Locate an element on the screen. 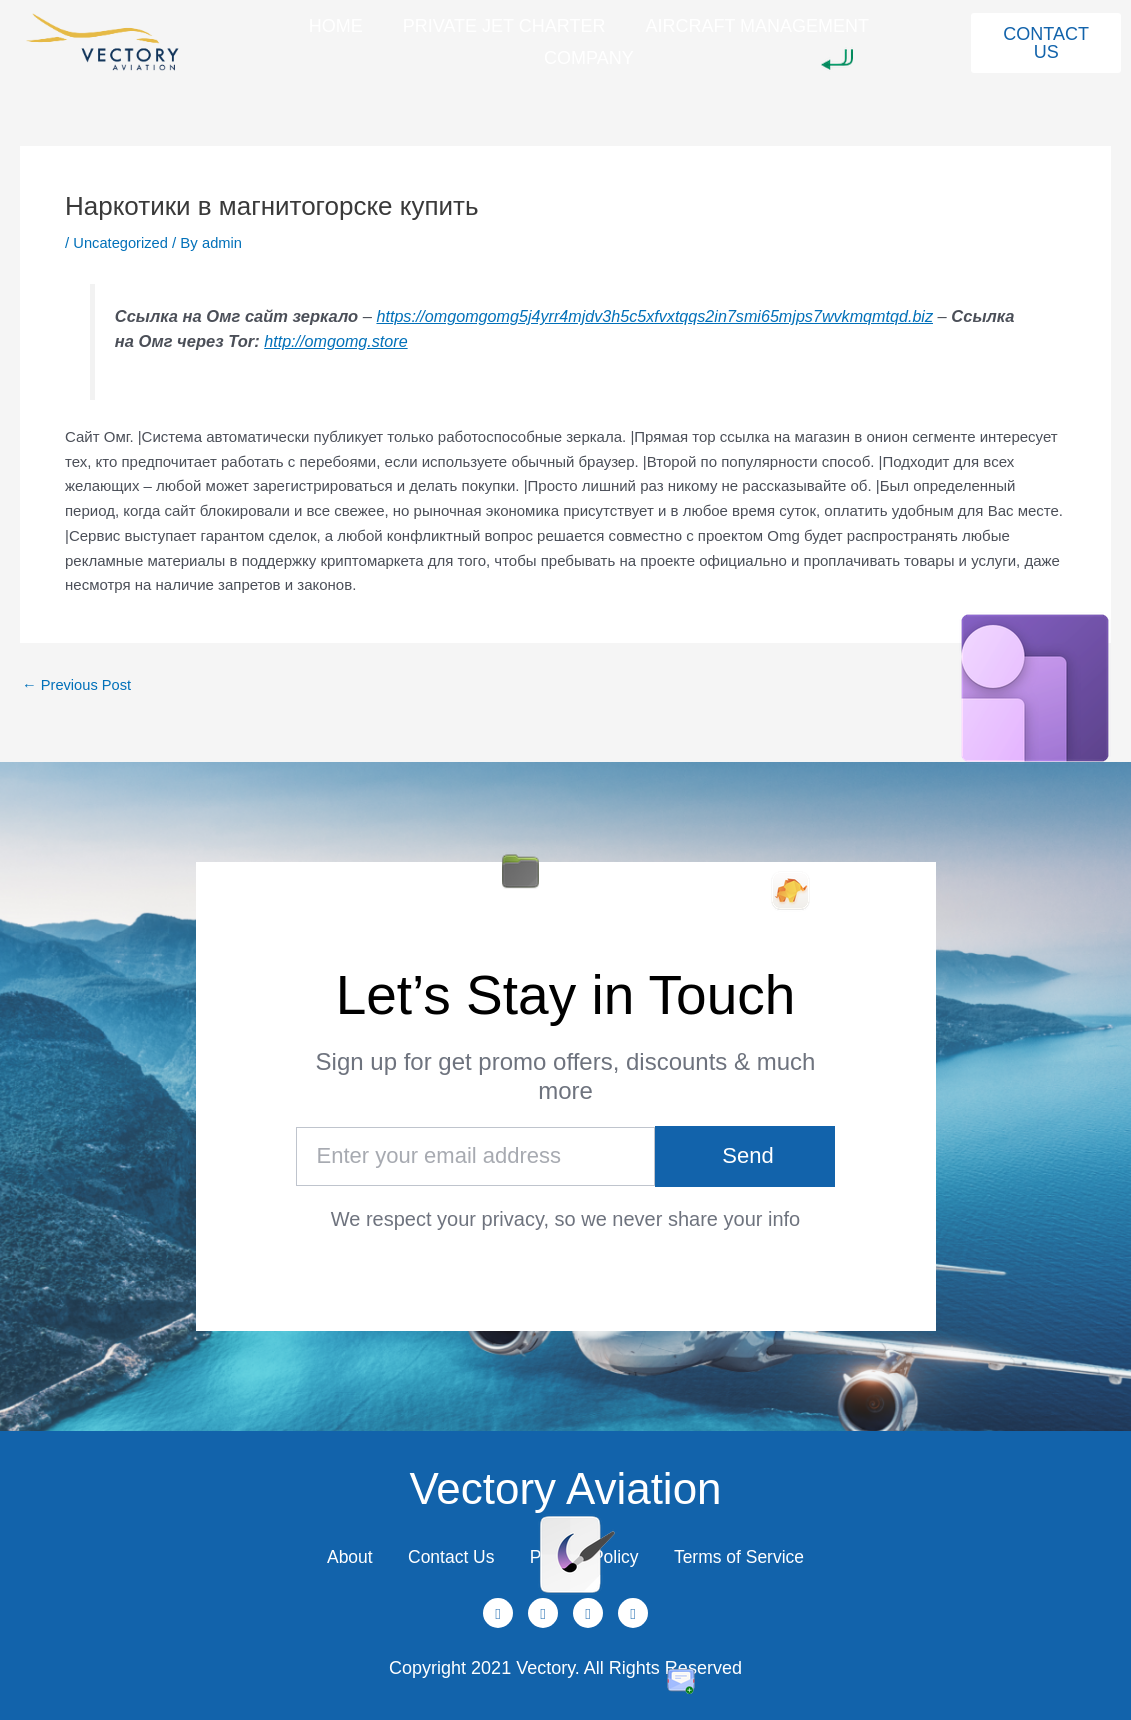 The width and height of the screenshot is (1131, 1720). open TablePlus database management app is located at coordinates (790, 890).